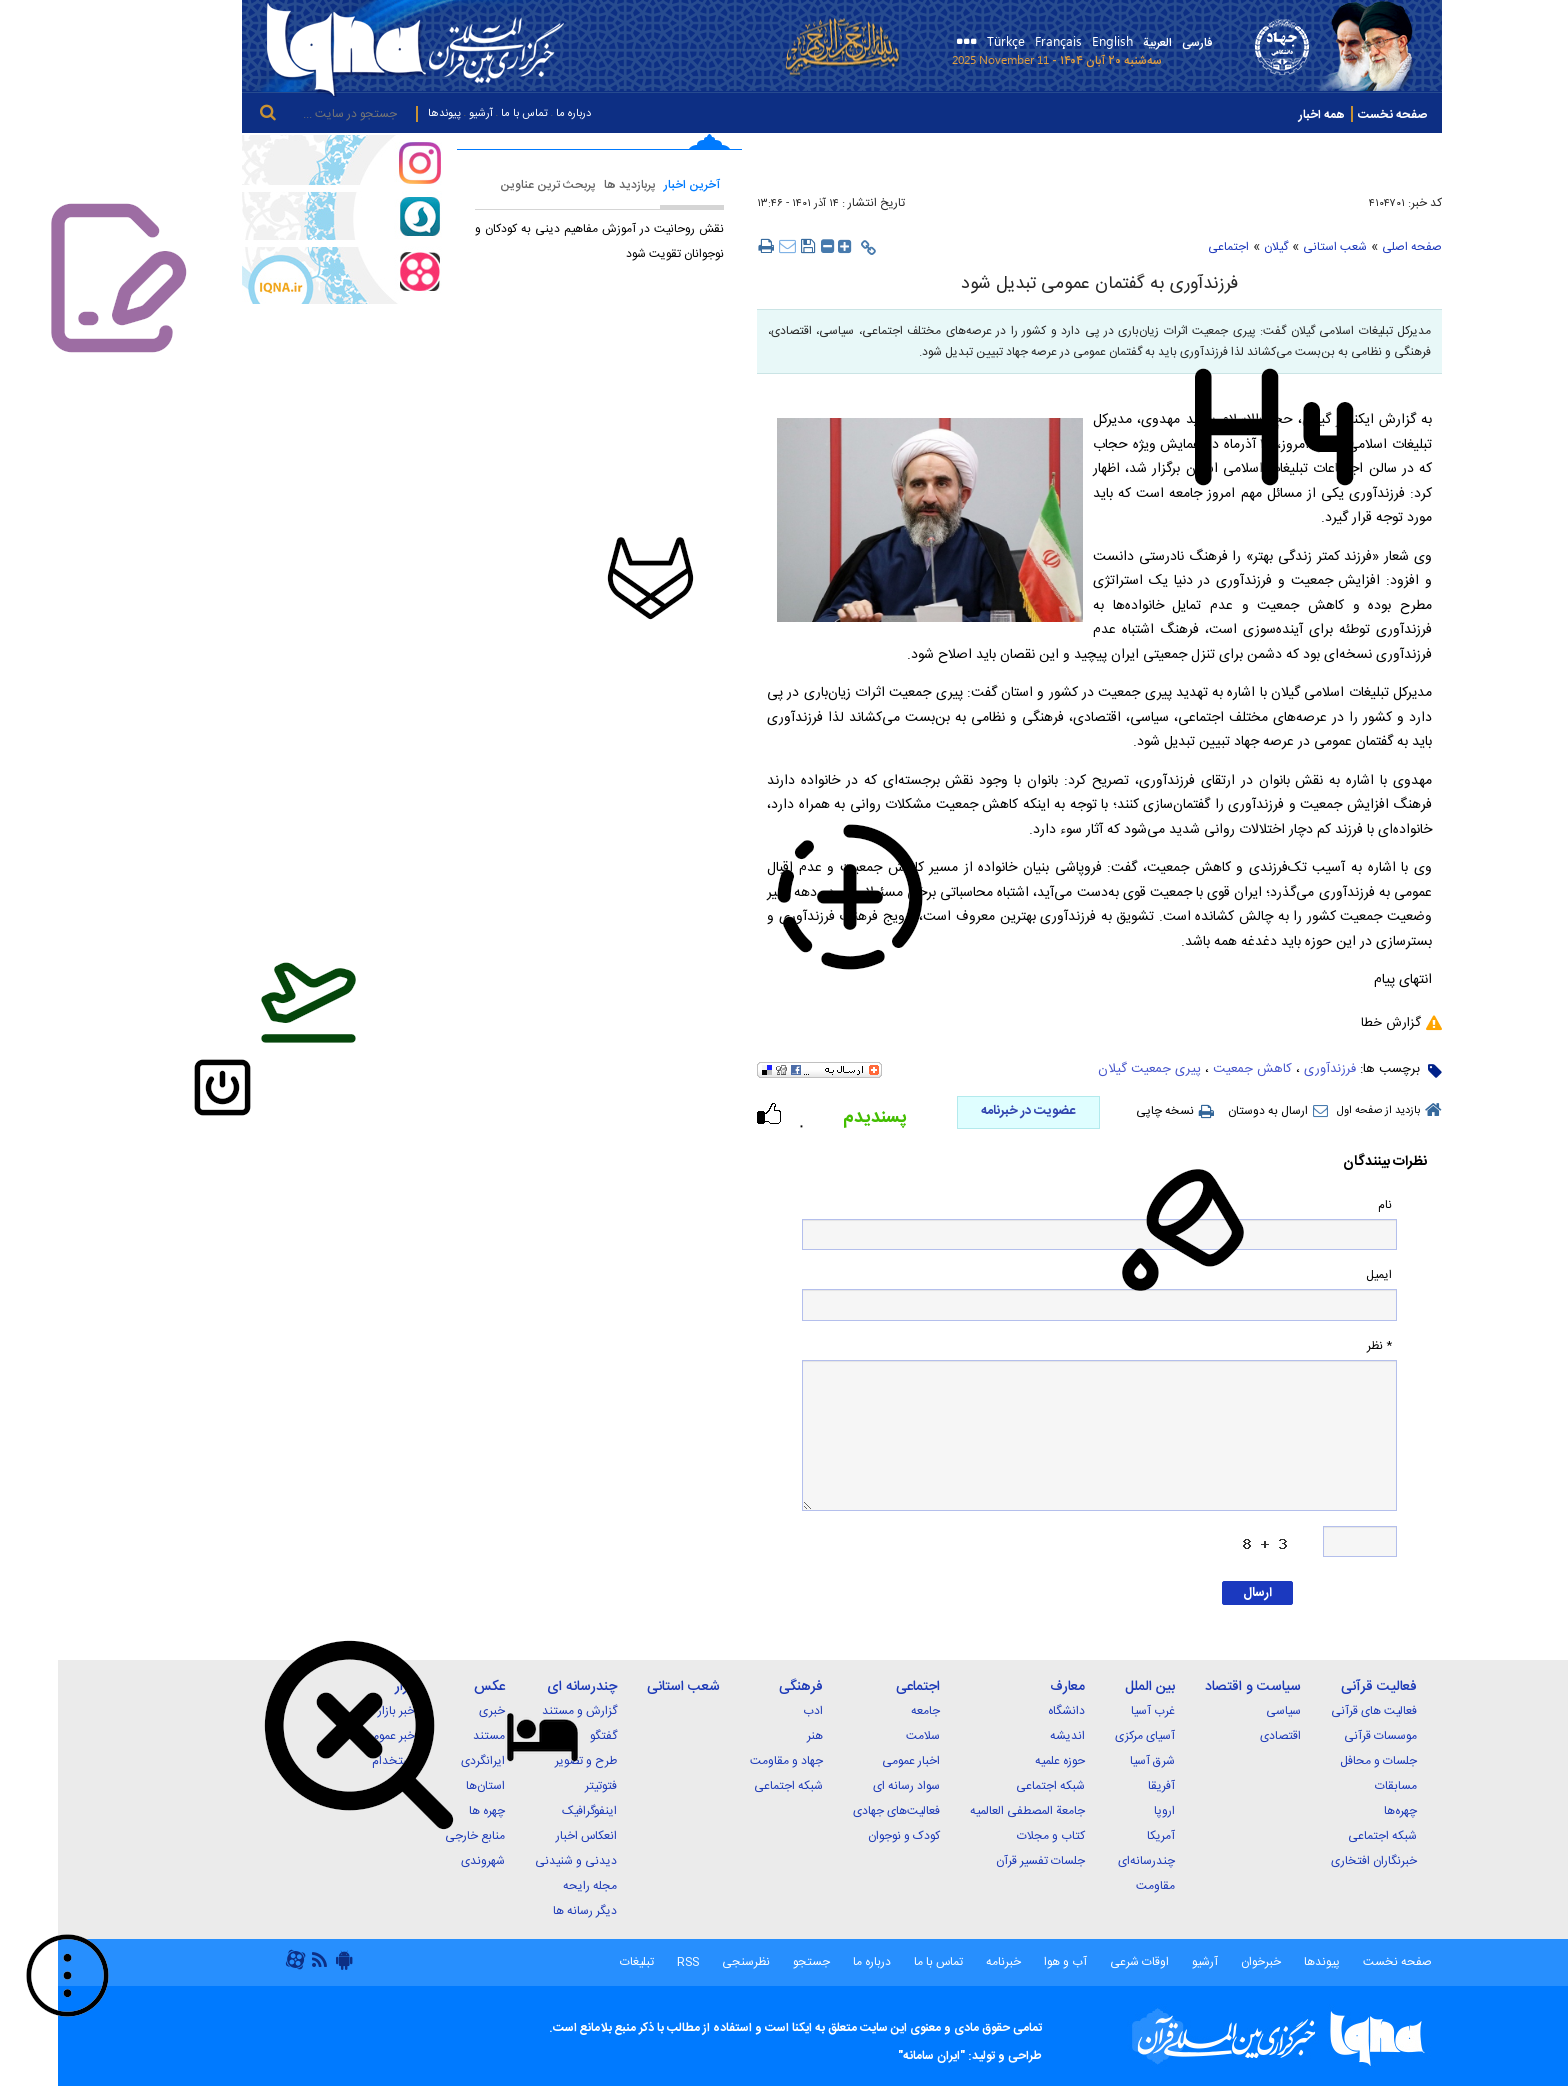  What do you see at coordinates (67, 1975) in the screenshot?
I see `open more options menu` at bounding box center [67, 1975].